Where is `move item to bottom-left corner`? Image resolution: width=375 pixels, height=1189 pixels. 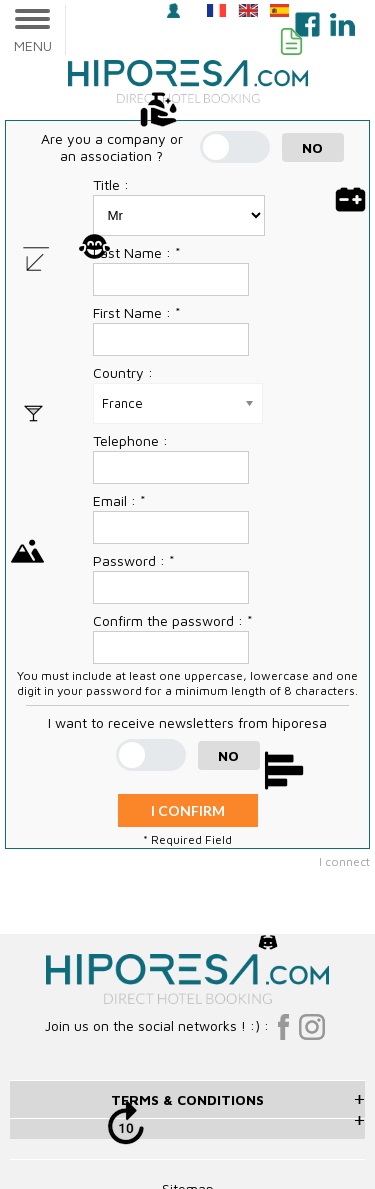 move item to bottom-left corner is located at coordinates (35, 259).